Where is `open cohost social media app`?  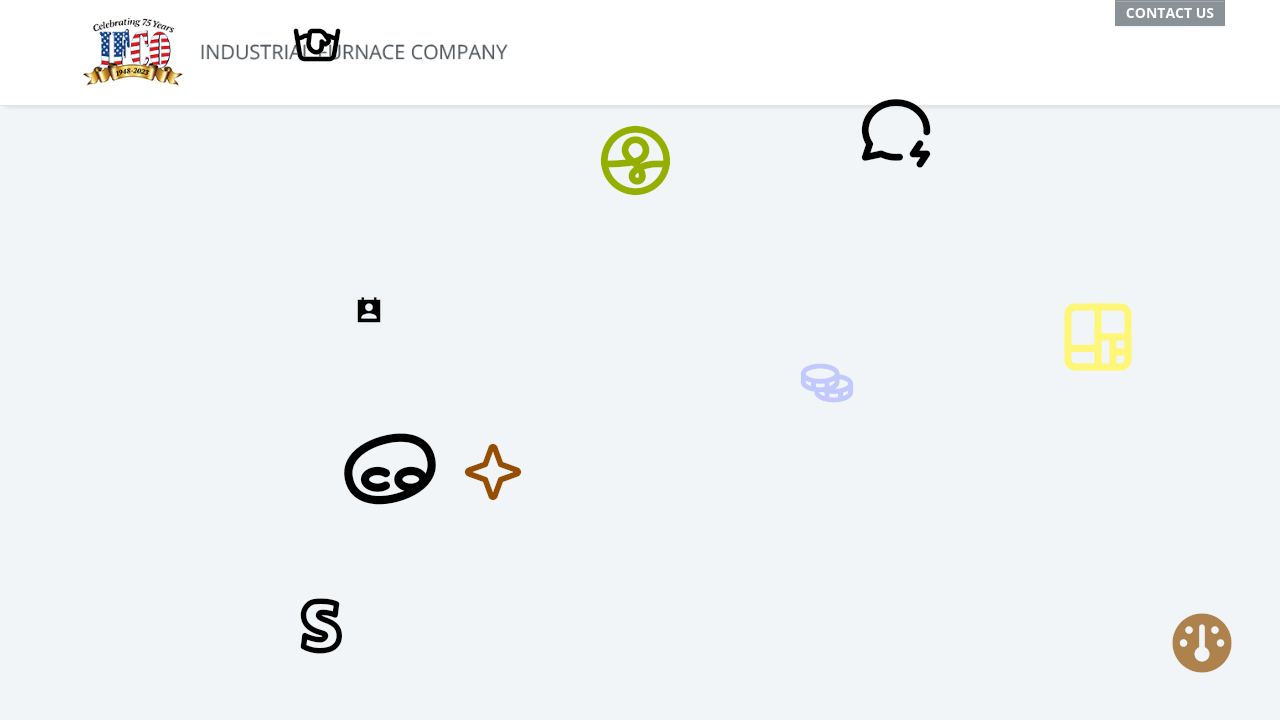 open cohost social media app is located at coordinates (390, 471).